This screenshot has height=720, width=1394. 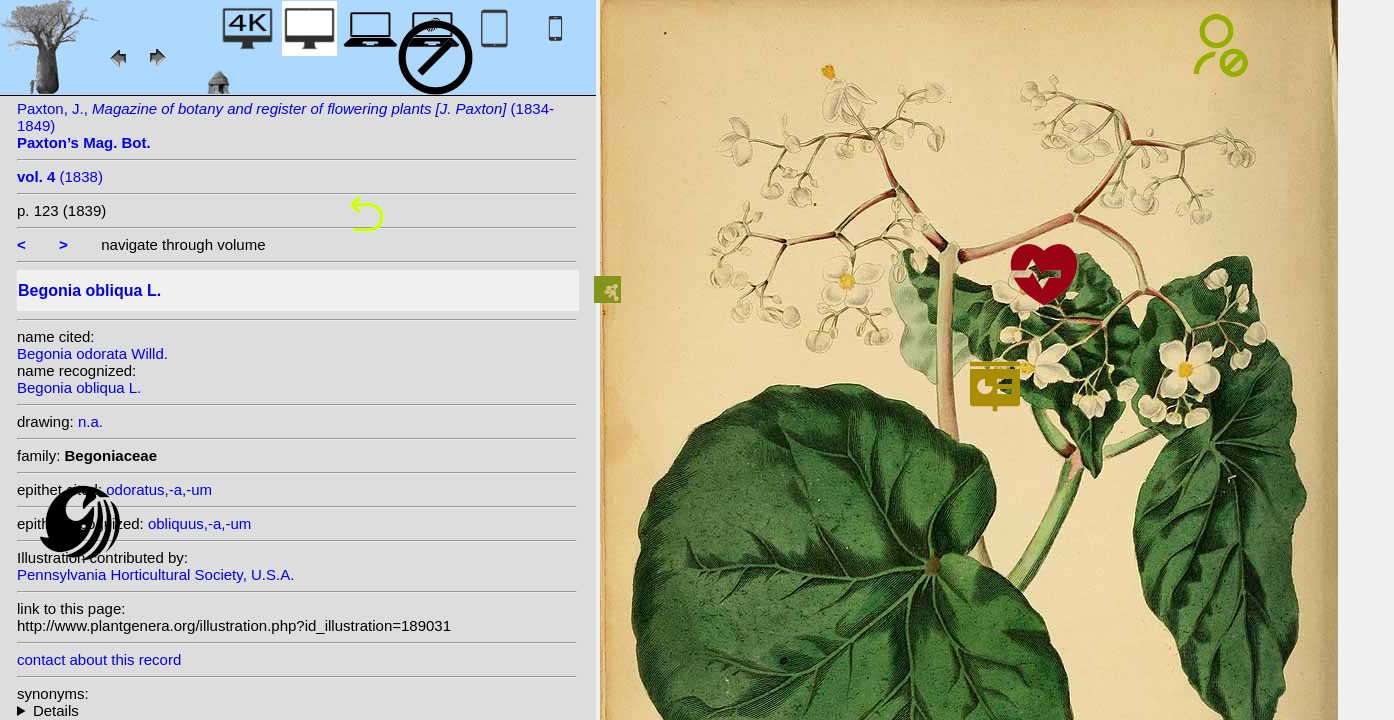 What do you see at coordinates (1044, 274) in the screenshot?
I see `view health or heart rate data` at bounding box center [1044, 274].